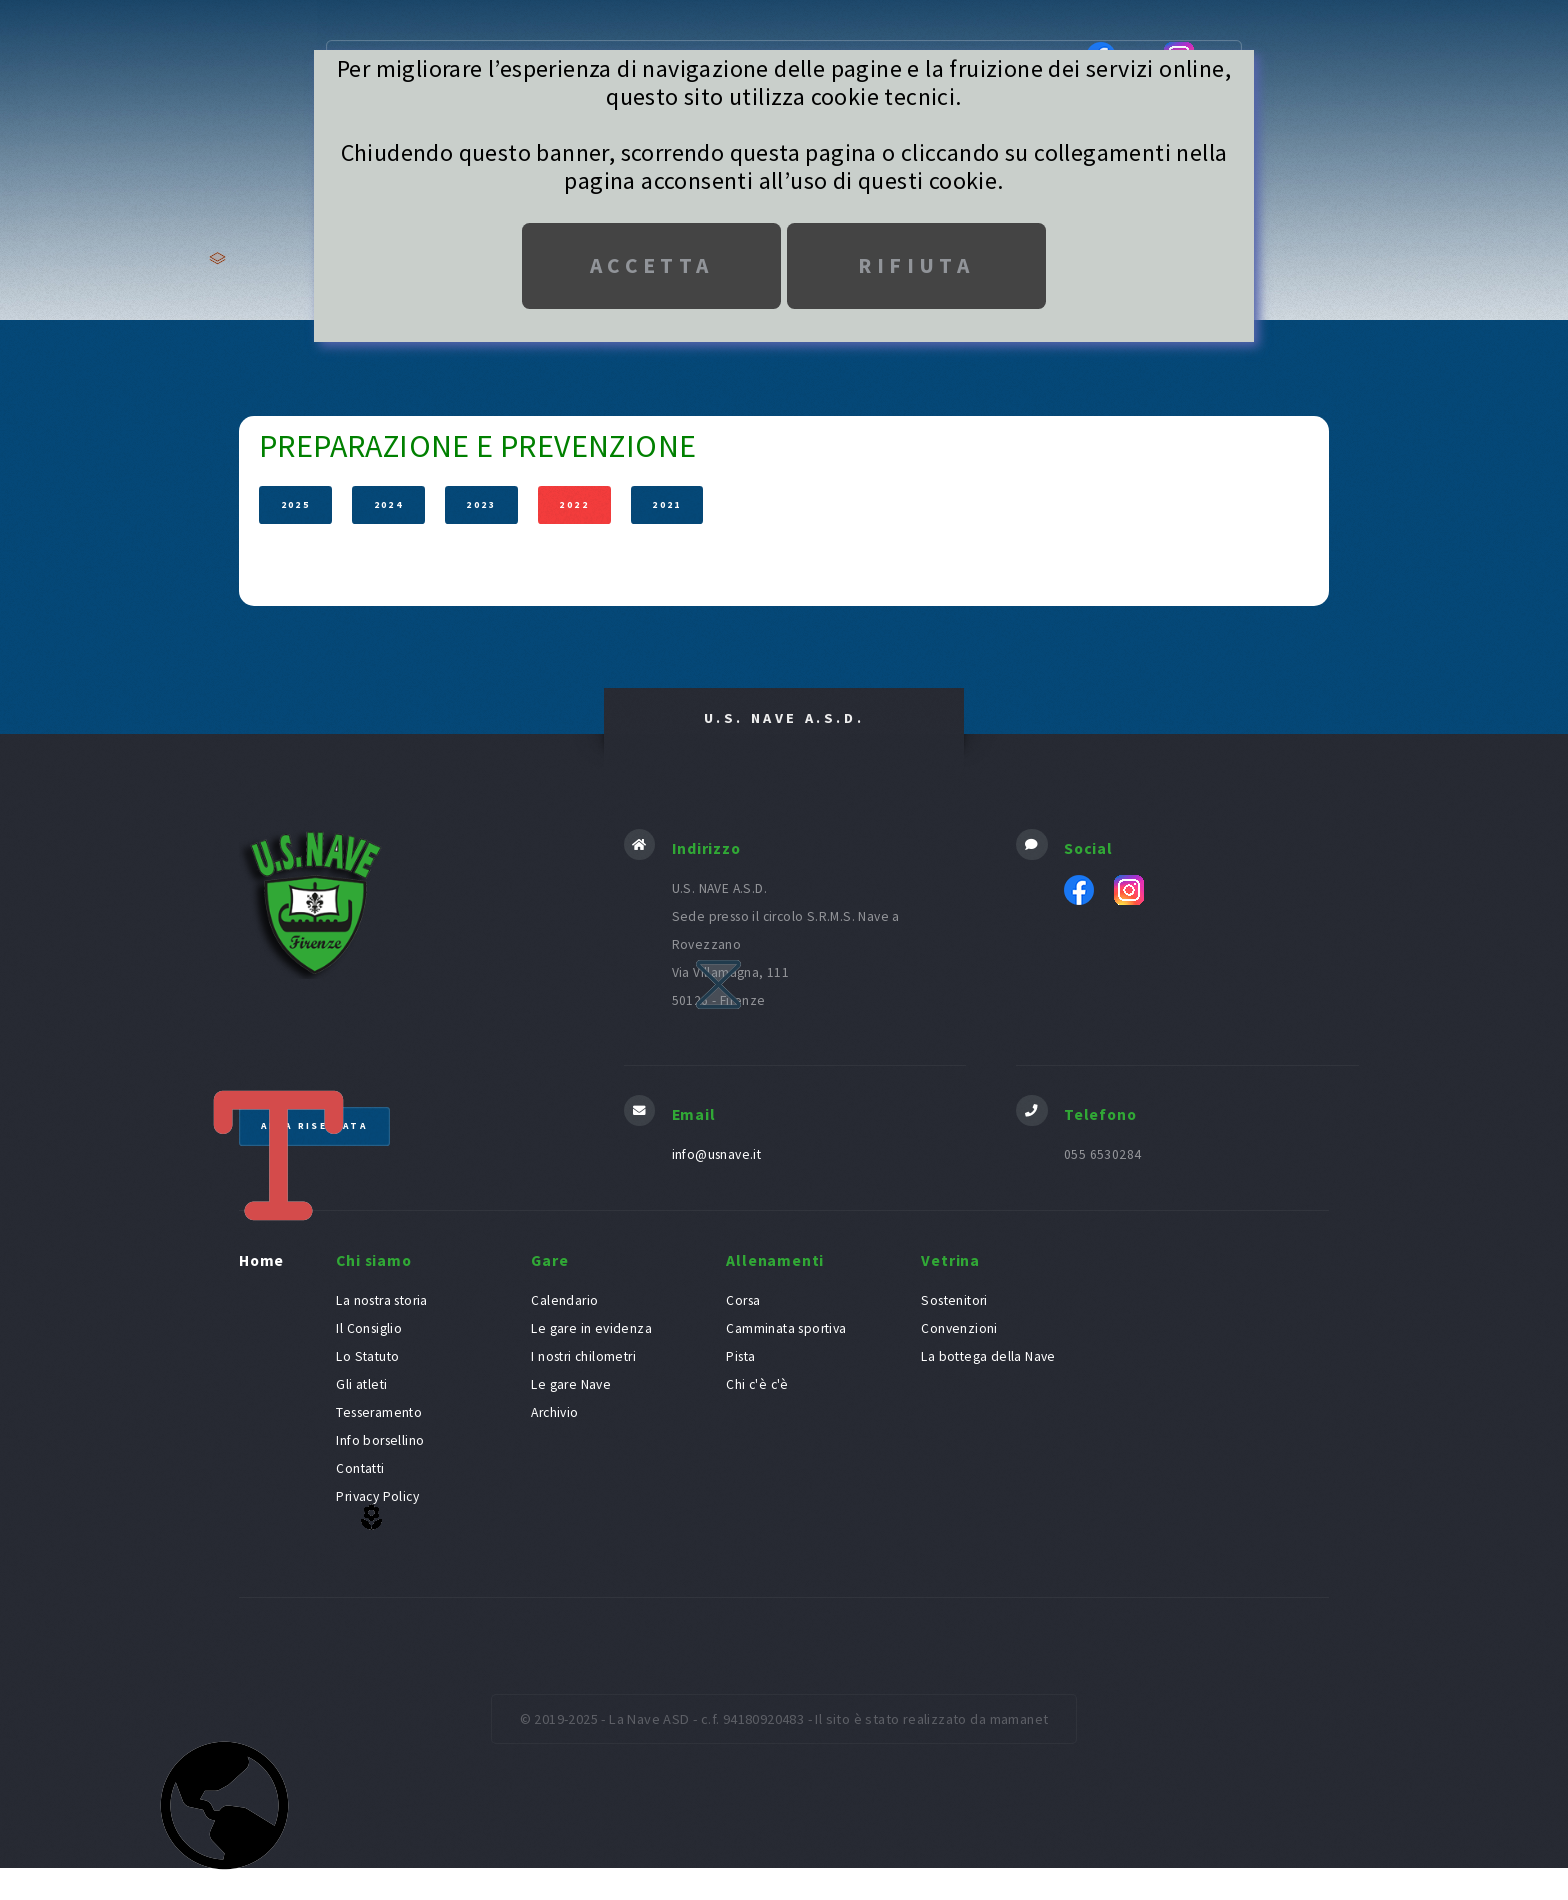 This screenshot has width=1568, height=1900. I want to click on find nearby florists or flower shops, so click(371, 1517).